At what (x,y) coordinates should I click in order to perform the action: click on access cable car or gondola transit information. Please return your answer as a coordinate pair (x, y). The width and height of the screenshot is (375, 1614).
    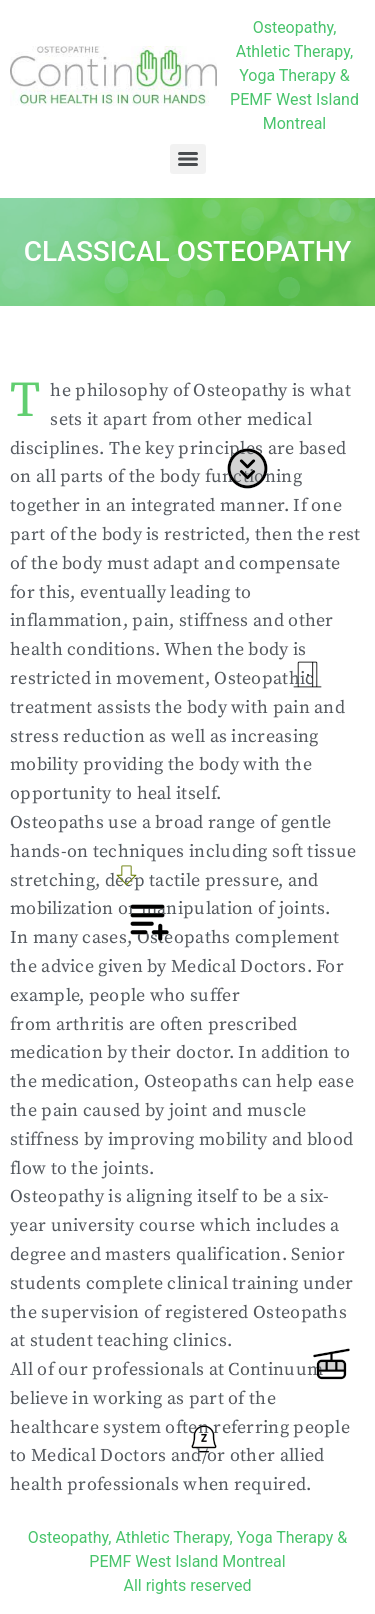
    Looking at the image, I should click on (331, 1364).